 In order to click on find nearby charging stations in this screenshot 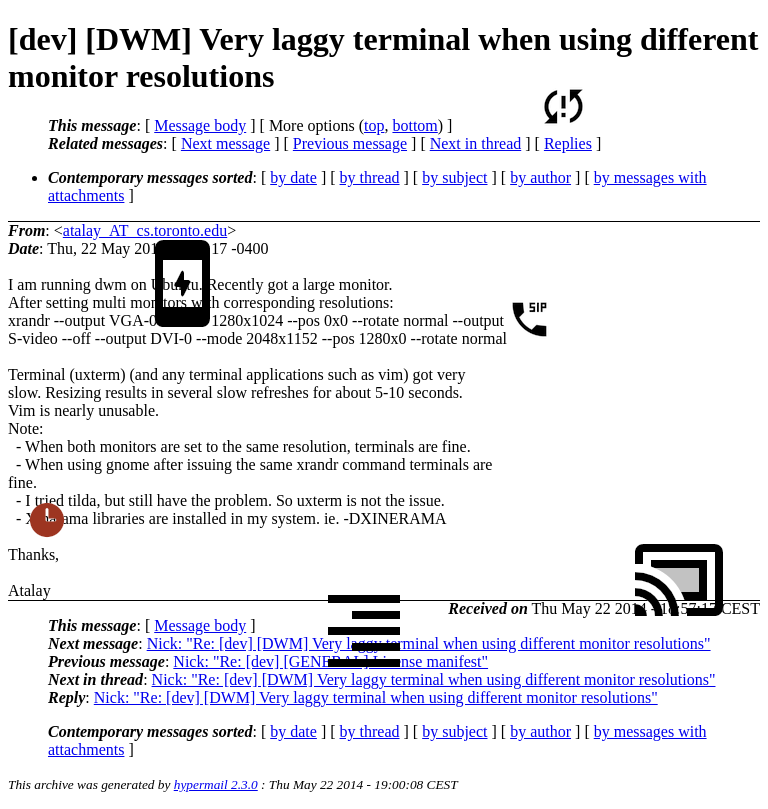, I will do `click(182, 283)`.